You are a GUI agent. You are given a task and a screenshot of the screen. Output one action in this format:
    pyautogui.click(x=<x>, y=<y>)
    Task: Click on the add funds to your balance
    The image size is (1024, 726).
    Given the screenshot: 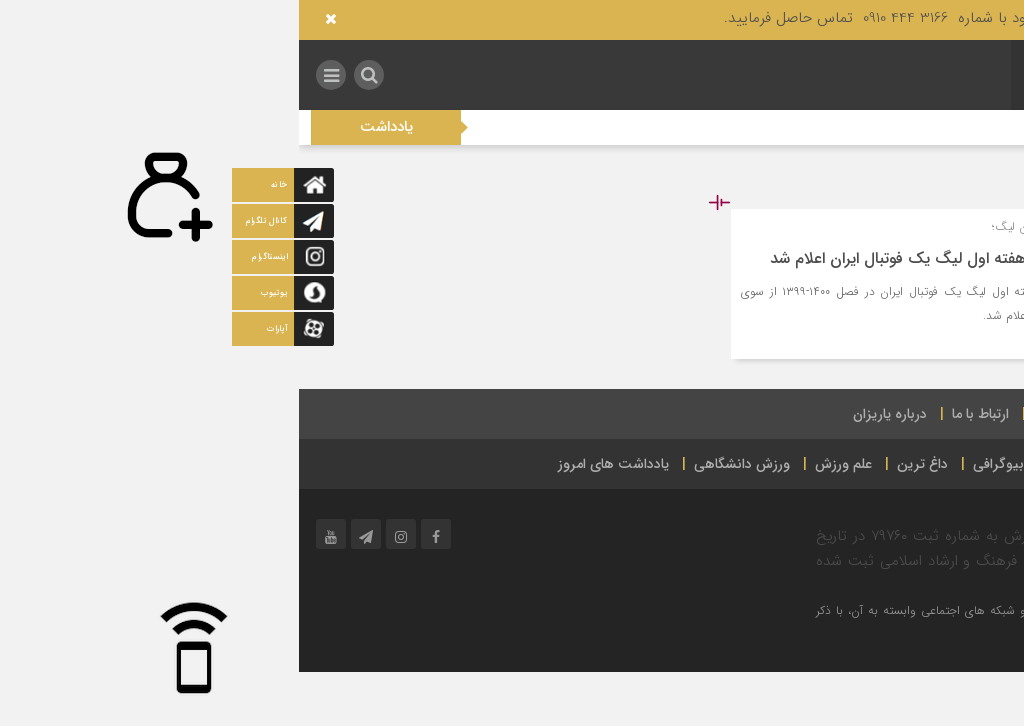 What is the action you would take?
    pyautogui.click(x=166, y=195)
    